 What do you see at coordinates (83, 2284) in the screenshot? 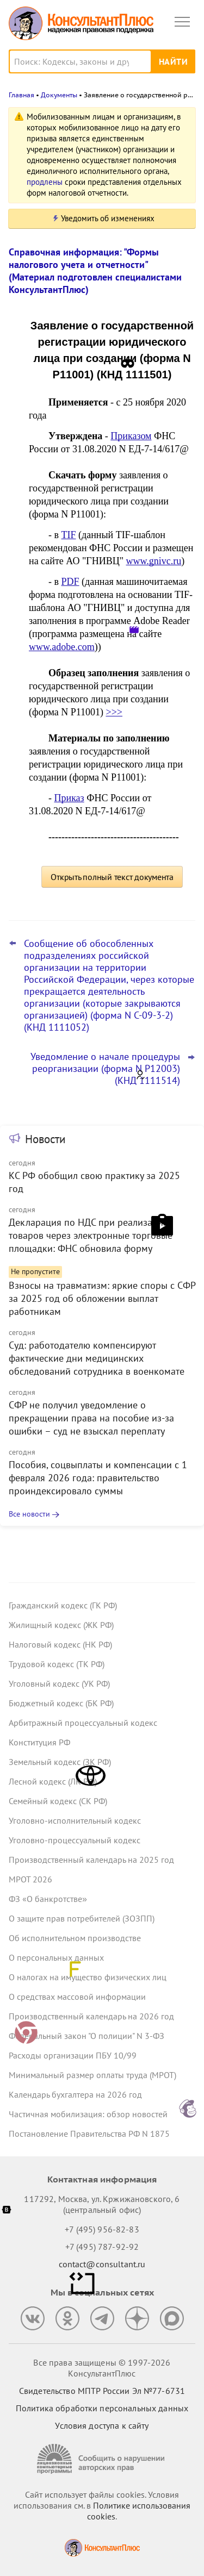
I see `insert a code block into the editor` at bounding box center [83, 2284].